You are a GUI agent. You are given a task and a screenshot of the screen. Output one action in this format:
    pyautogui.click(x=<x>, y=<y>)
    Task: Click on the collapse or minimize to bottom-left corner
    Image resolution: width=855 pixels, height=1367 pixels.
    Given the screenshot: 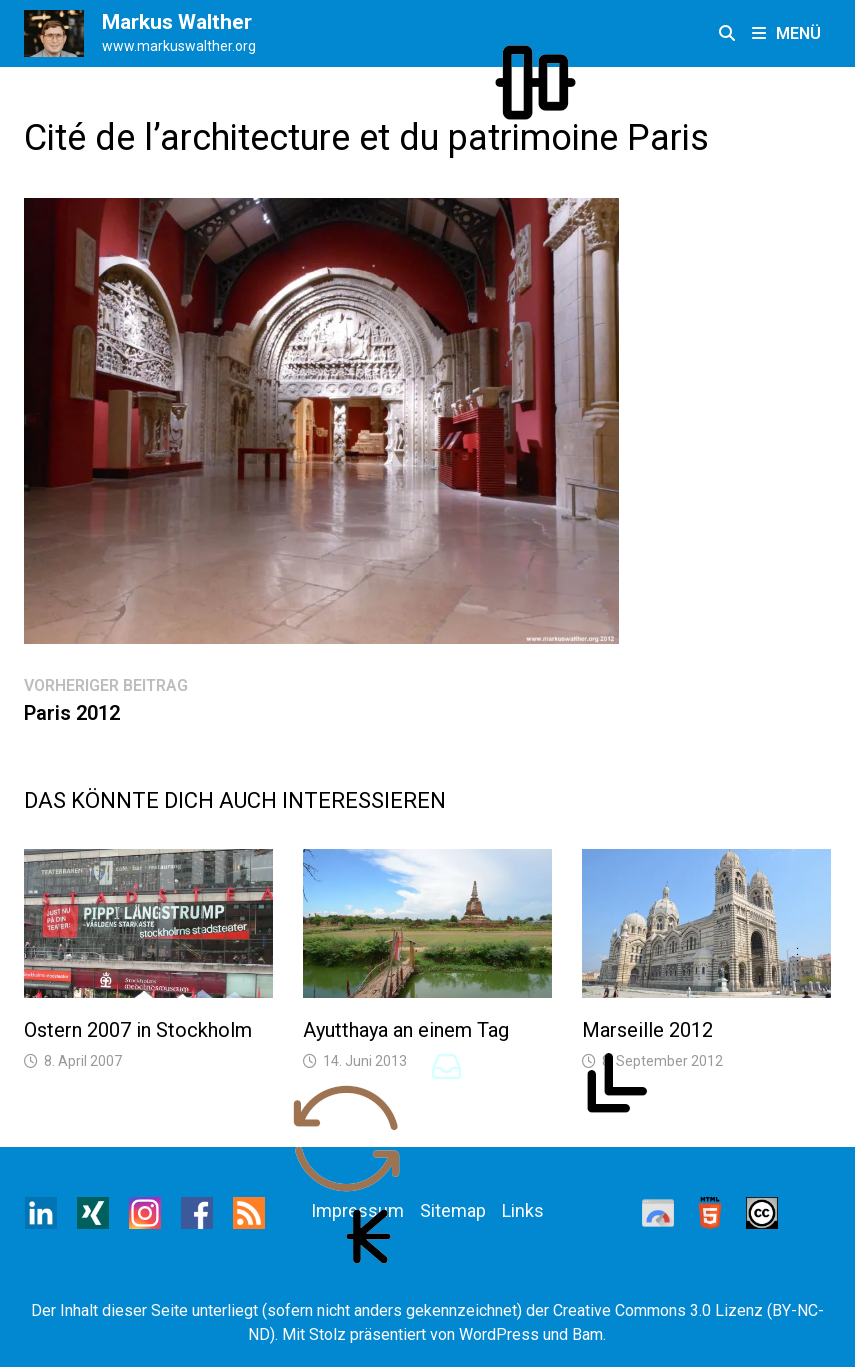 What is the action you would take?
    pyautogui.click(x=613, y=1087)
    